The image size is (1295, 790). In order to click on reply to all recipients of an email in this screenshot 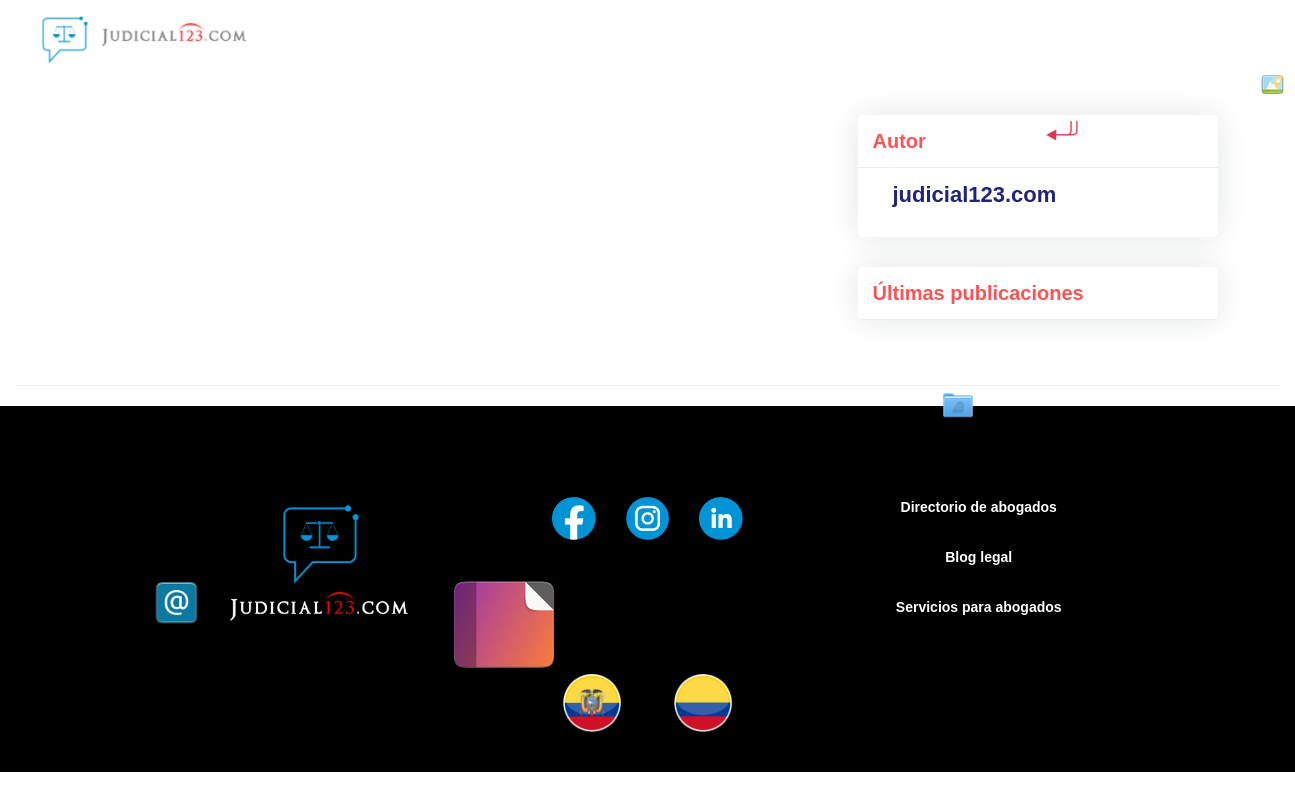, I will do `click(1061, 130)`.